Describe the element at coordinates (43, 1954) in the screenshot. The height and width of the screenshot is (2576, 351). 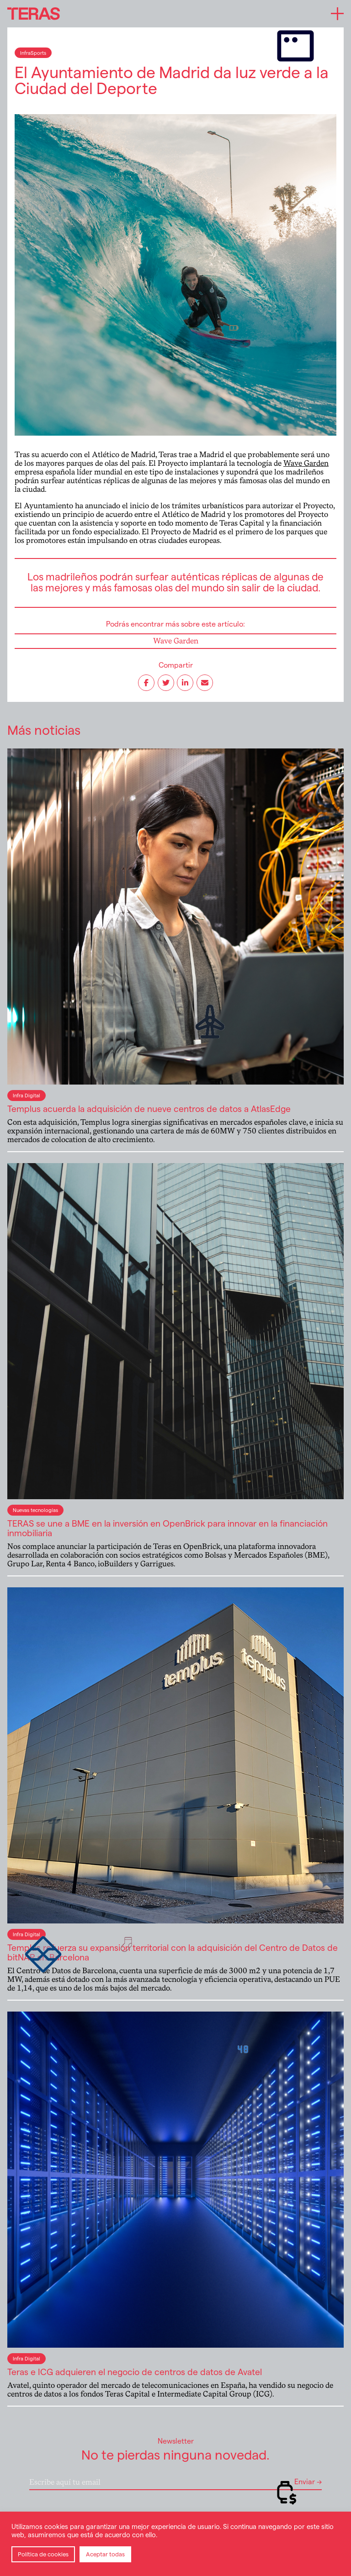
I see `pay or receive money via pix` at that location.